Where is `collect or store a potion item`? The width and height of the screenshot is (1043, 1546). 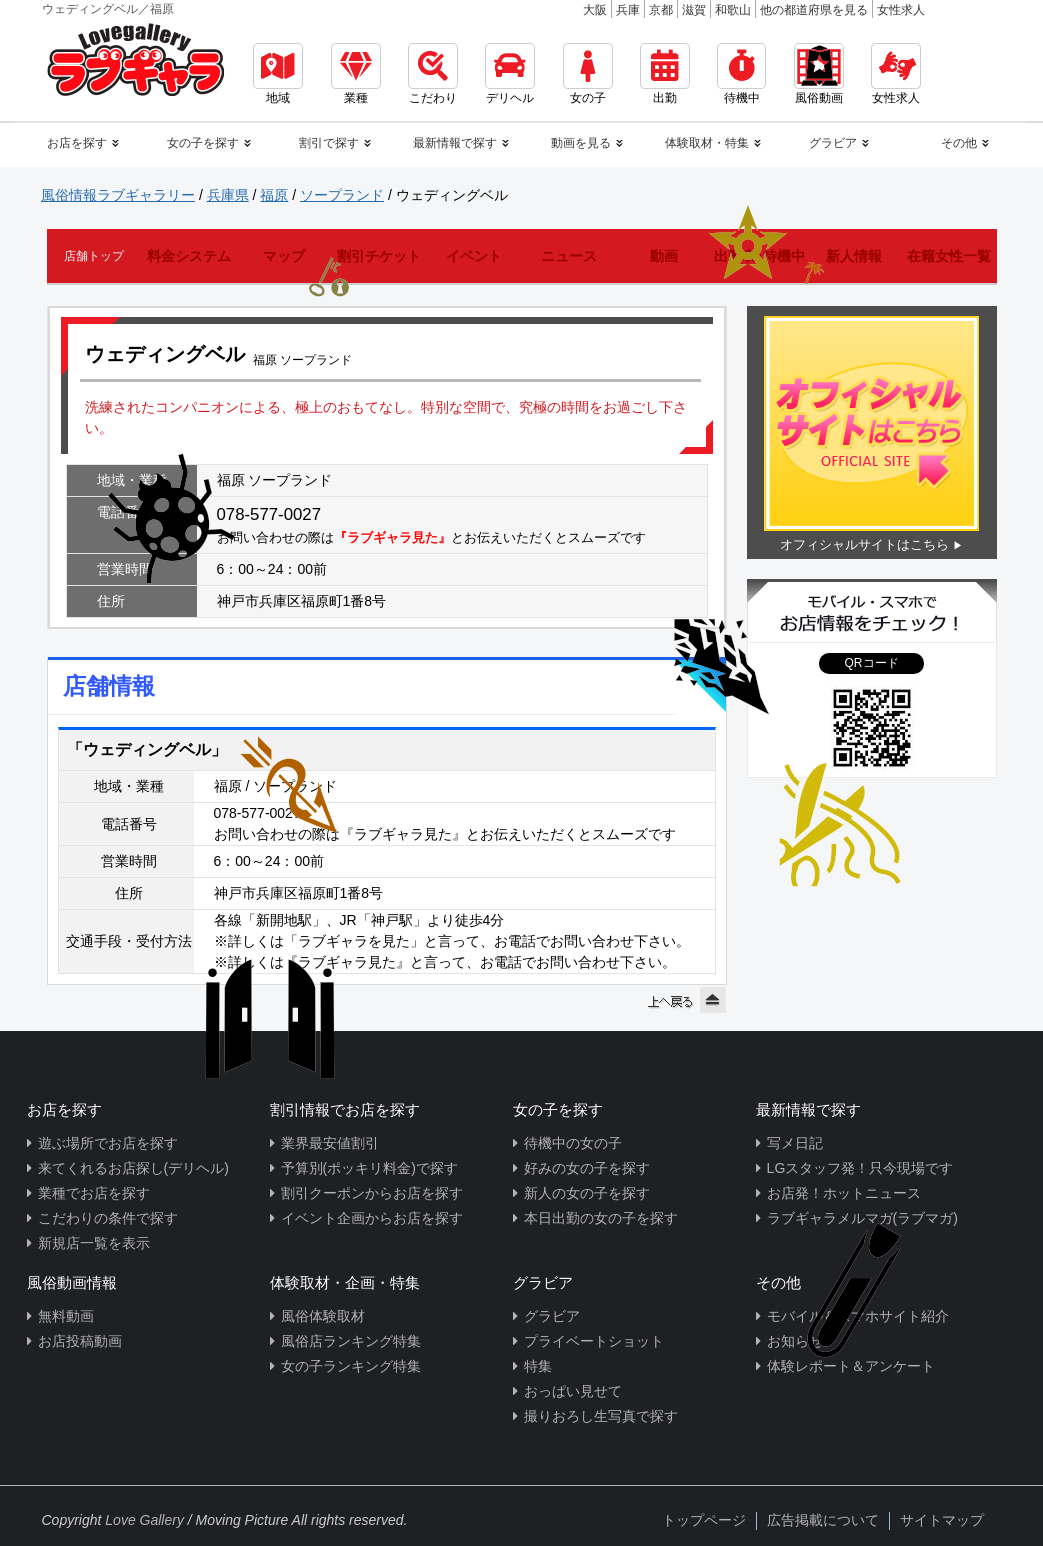 collect or store a potion item is located at coordinates (851, 1291).